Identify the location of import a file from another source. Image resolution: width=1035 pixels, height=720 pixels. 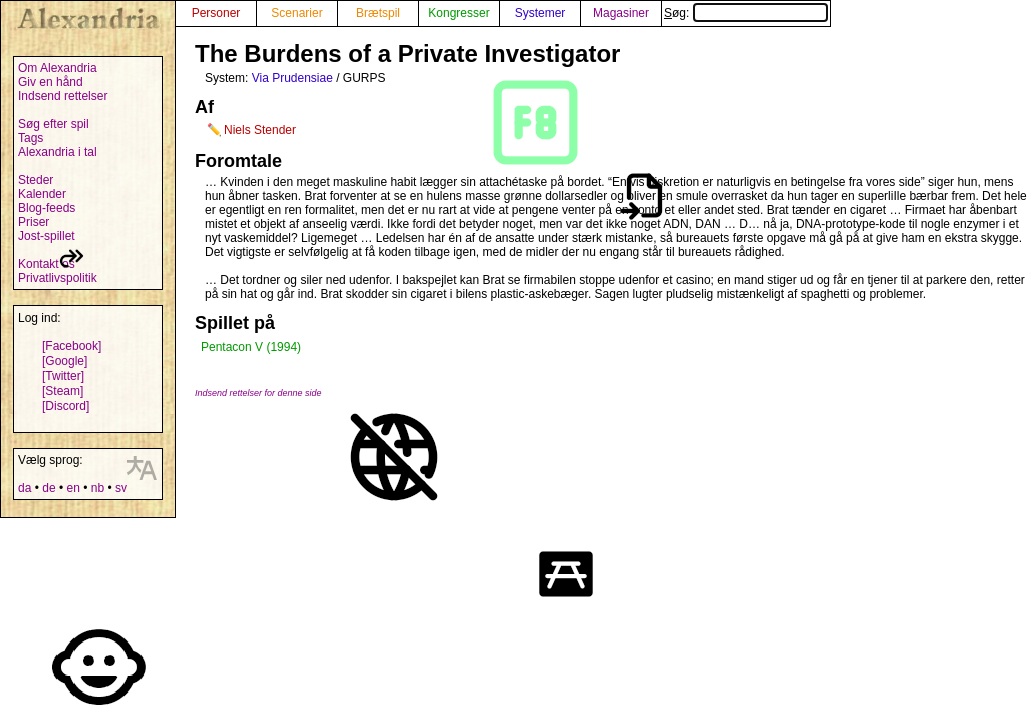
(644, 195).